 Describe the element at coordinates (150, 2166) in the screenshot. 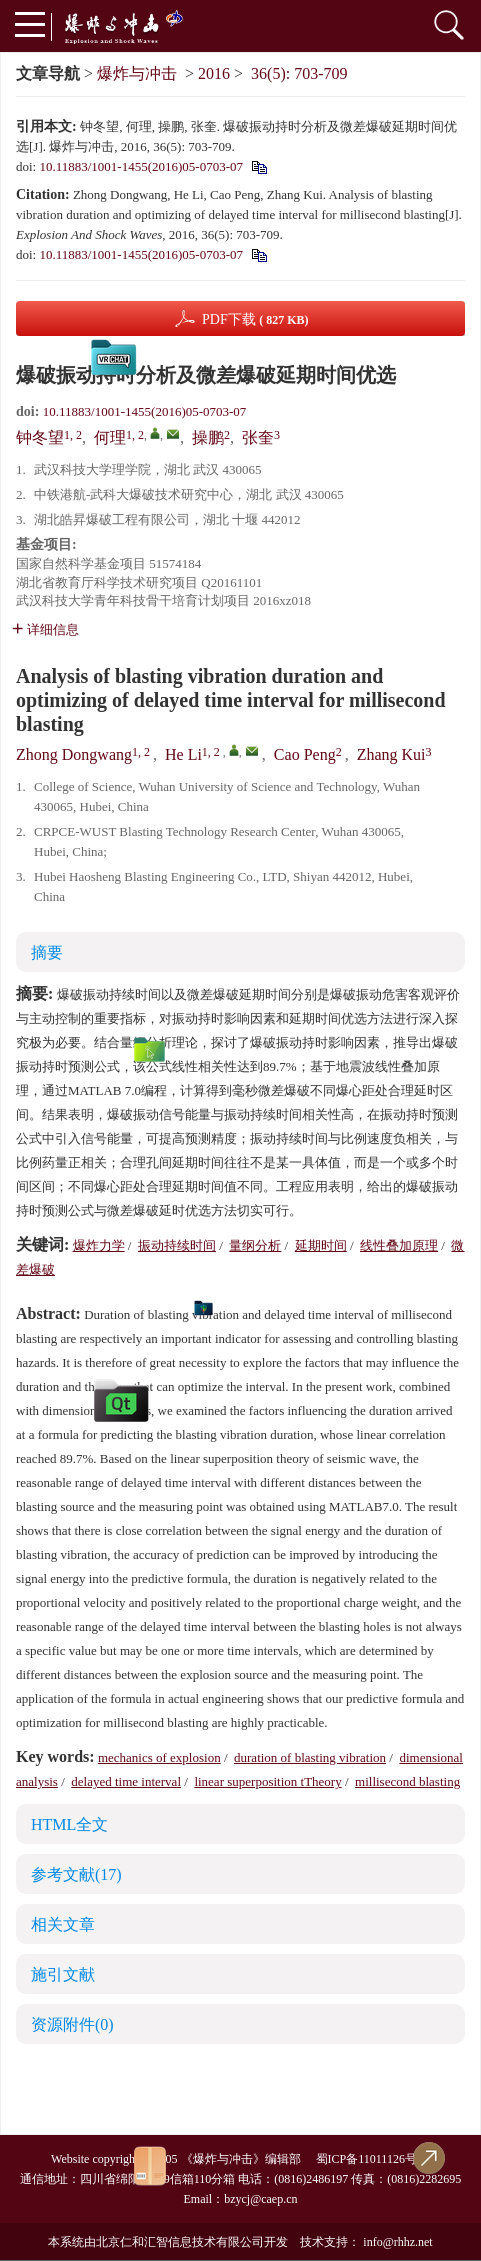

I see `compressed archive file` at that location.